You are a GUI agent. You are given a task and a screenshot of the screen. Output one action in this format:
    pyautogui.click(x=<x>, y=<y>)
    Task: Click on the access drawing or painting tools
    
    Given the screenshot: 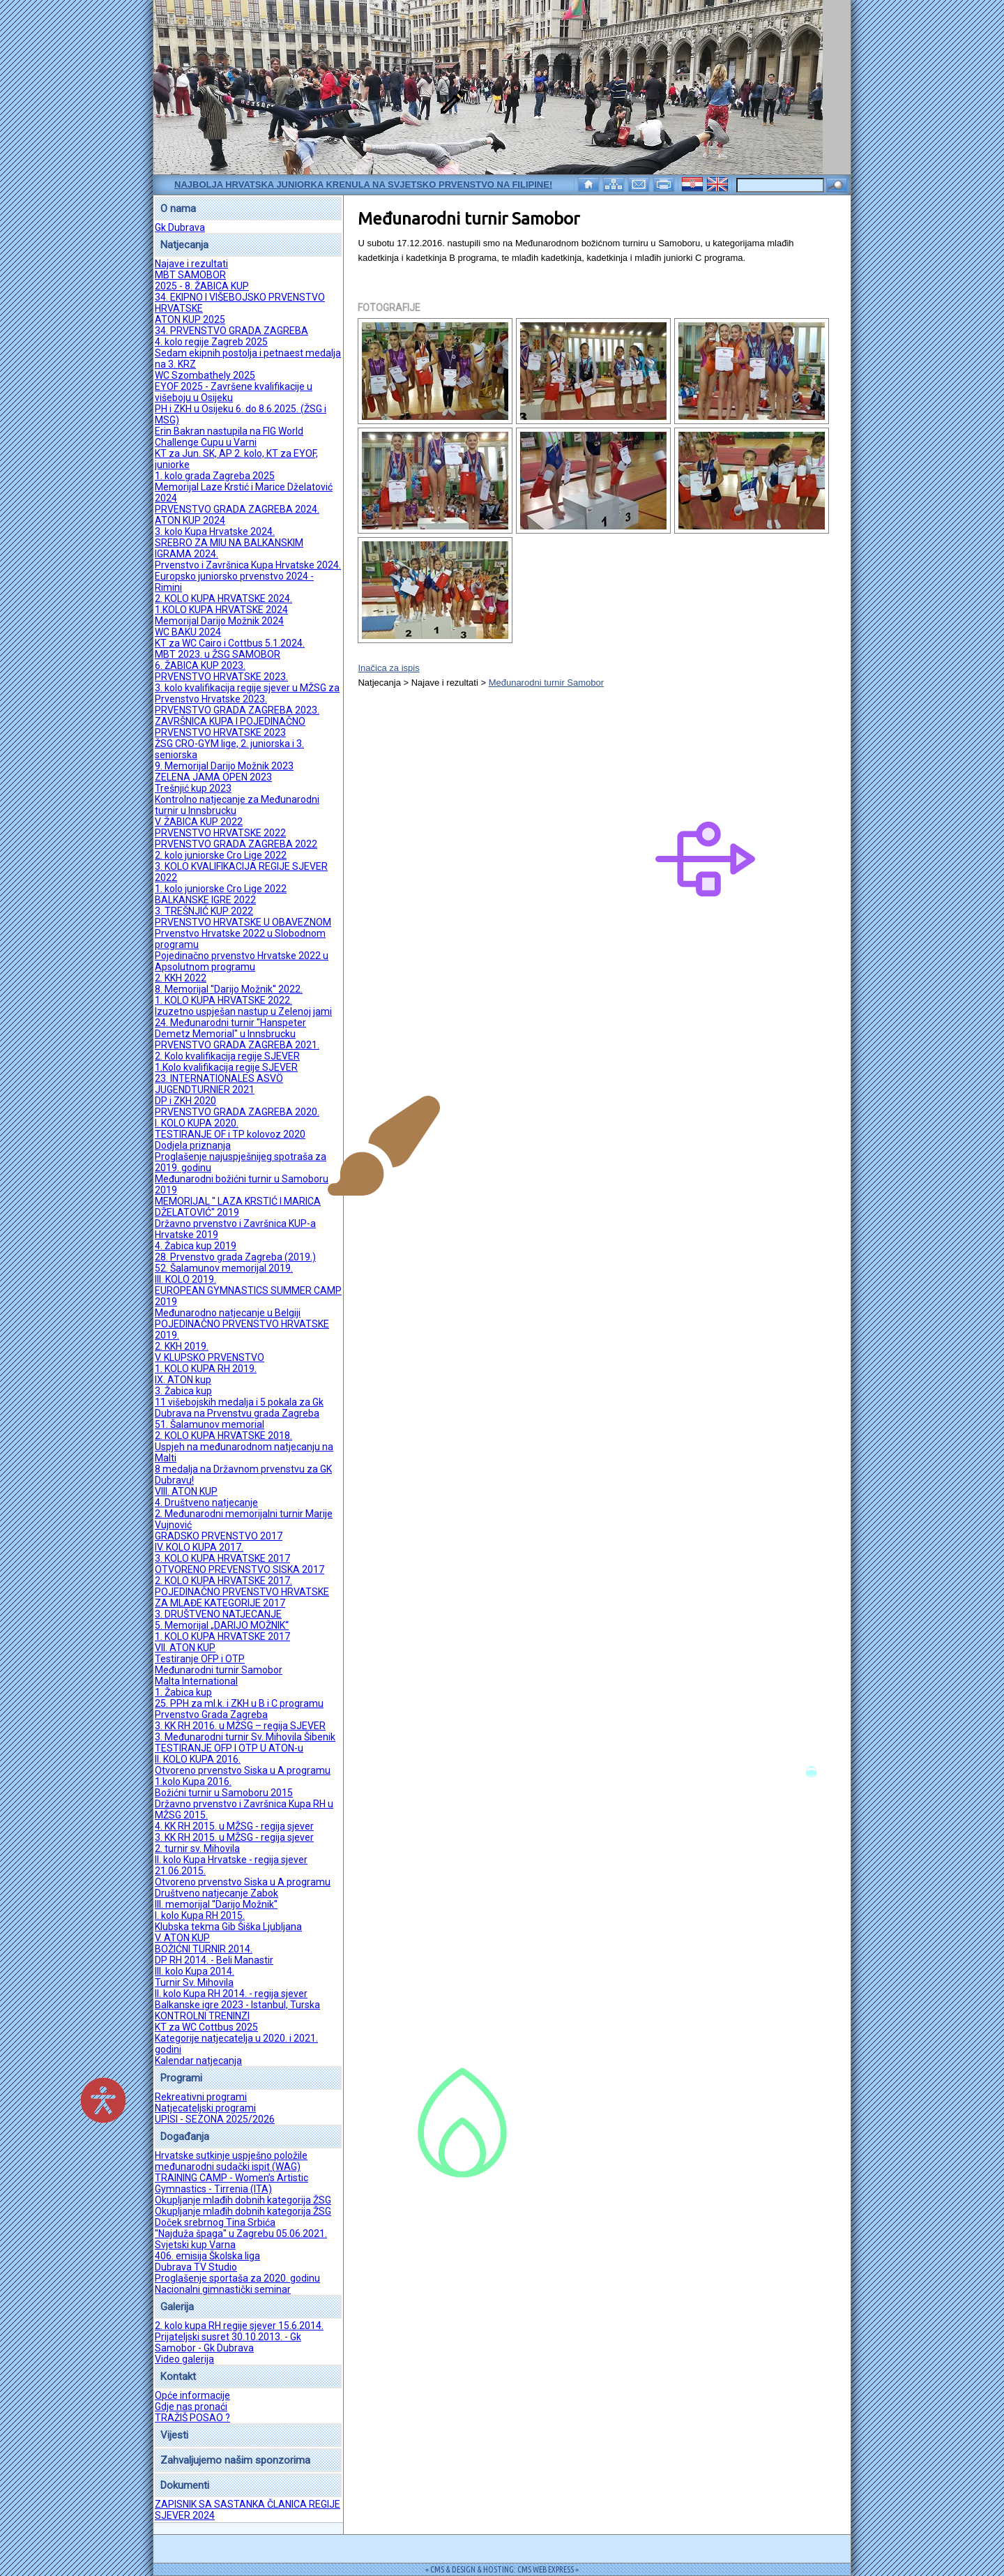 What is the action you would take?
    pyautogui.click(x=383, y=1145)
    